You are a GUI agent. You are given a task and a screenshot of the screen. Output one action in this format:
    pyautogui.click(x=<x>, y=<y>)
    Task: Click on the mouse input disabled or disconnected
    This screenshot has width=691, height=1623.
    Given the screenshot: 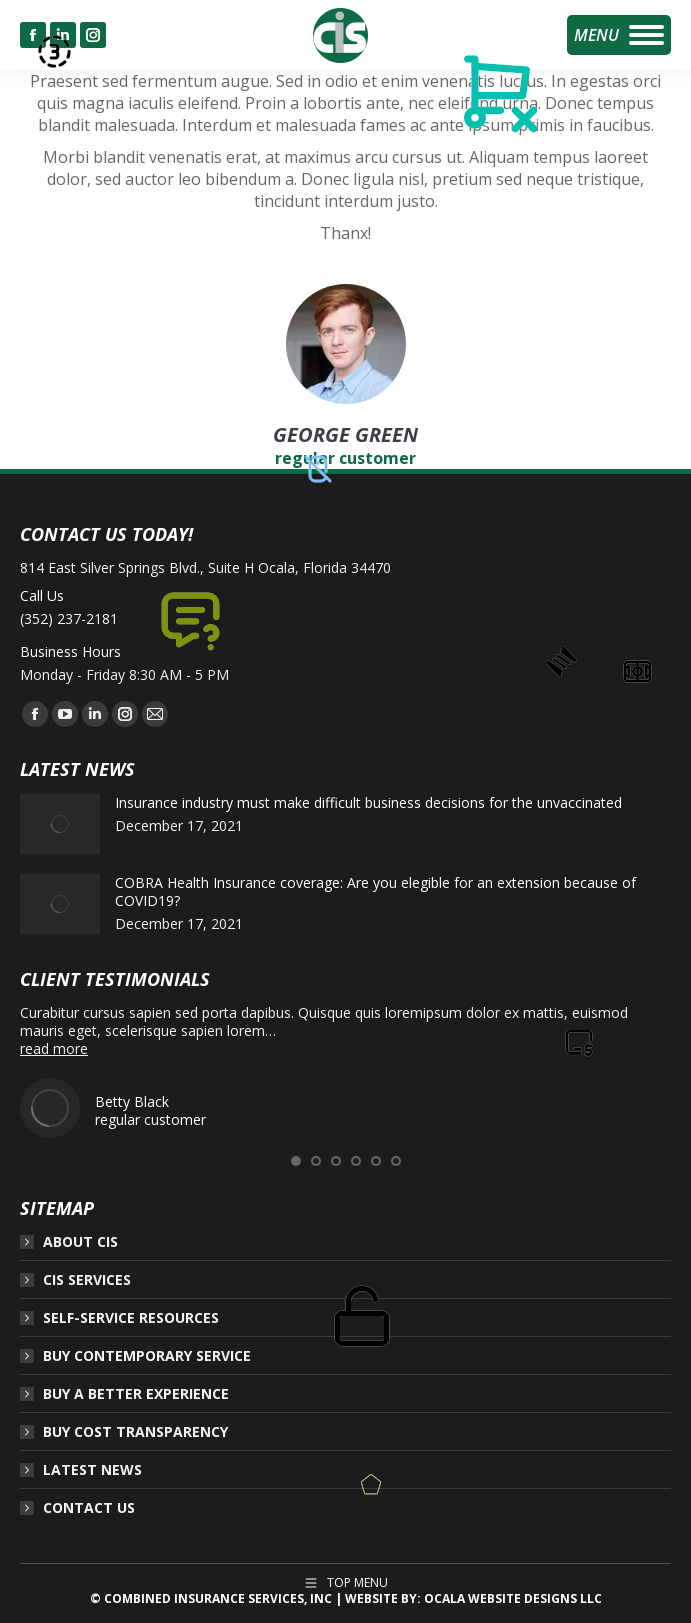 What is the action you would take?
    pyautogui.click(x=318, y=469)
    